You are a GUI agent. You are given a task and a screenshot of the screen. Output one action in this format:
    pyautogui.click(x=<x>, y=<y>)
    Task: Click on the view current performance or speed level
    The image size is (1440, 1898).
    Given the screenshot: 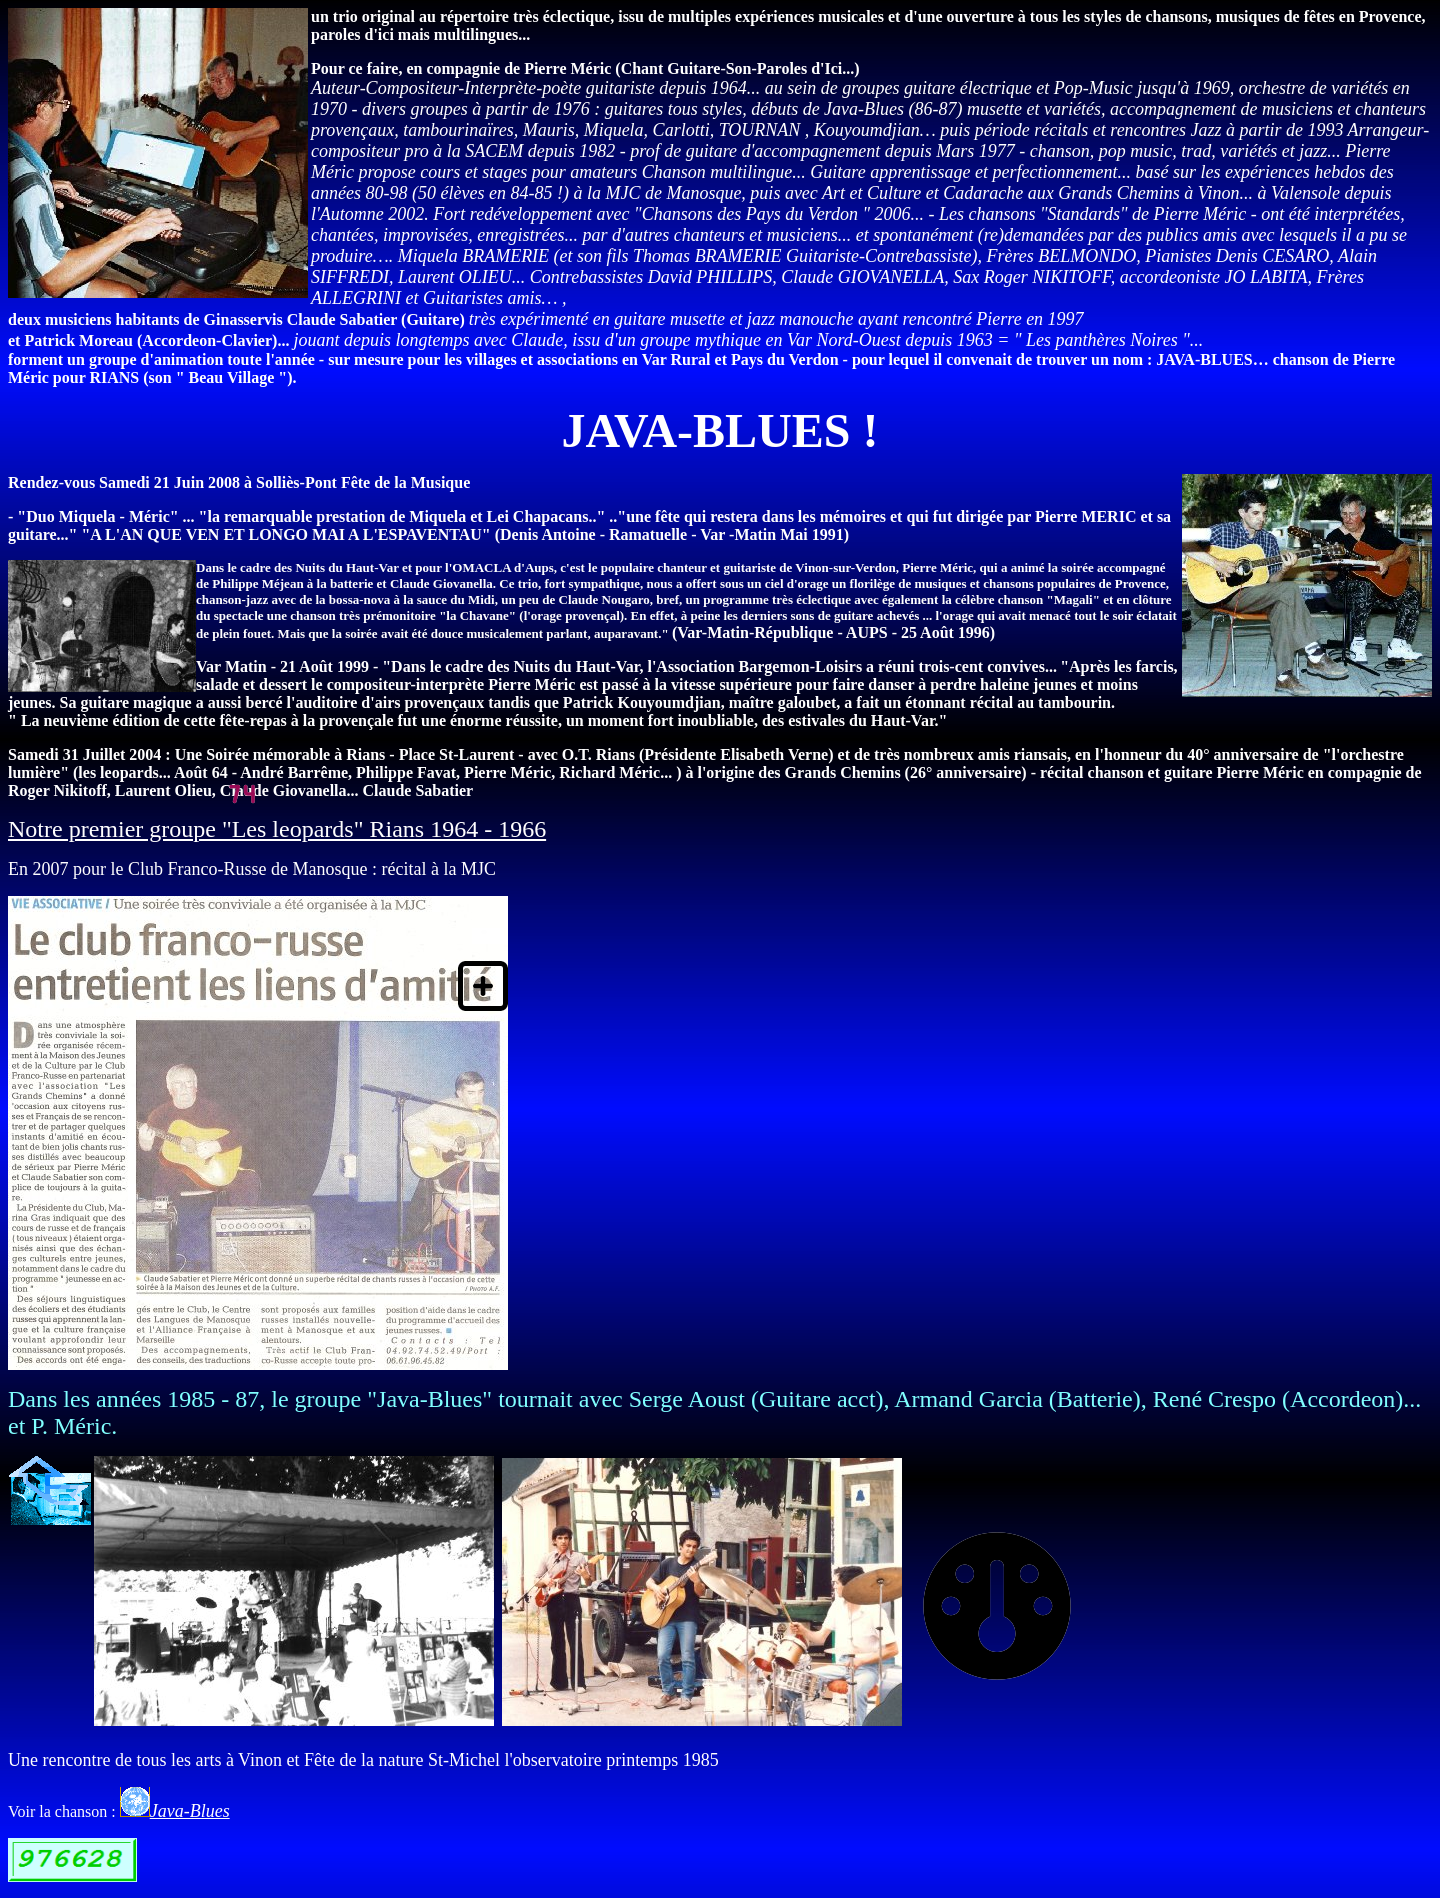 What is the action you would take?
    pyautogui.click(x=997, y=1606)
    